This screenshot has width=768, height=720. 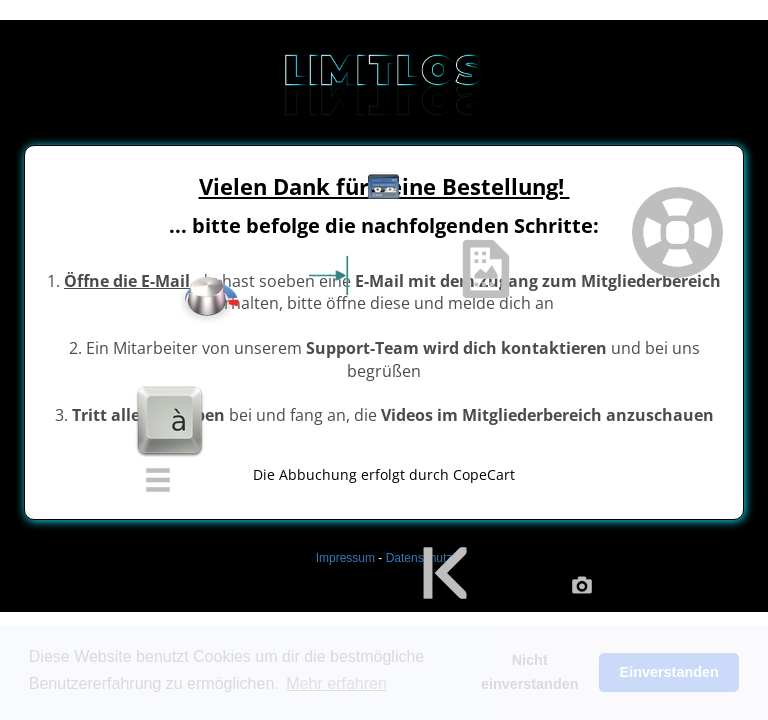 What do you see at coordinates (211, 297) in the screenshot?
I see `adjust system audio volume` at bounding box center [211, 297].